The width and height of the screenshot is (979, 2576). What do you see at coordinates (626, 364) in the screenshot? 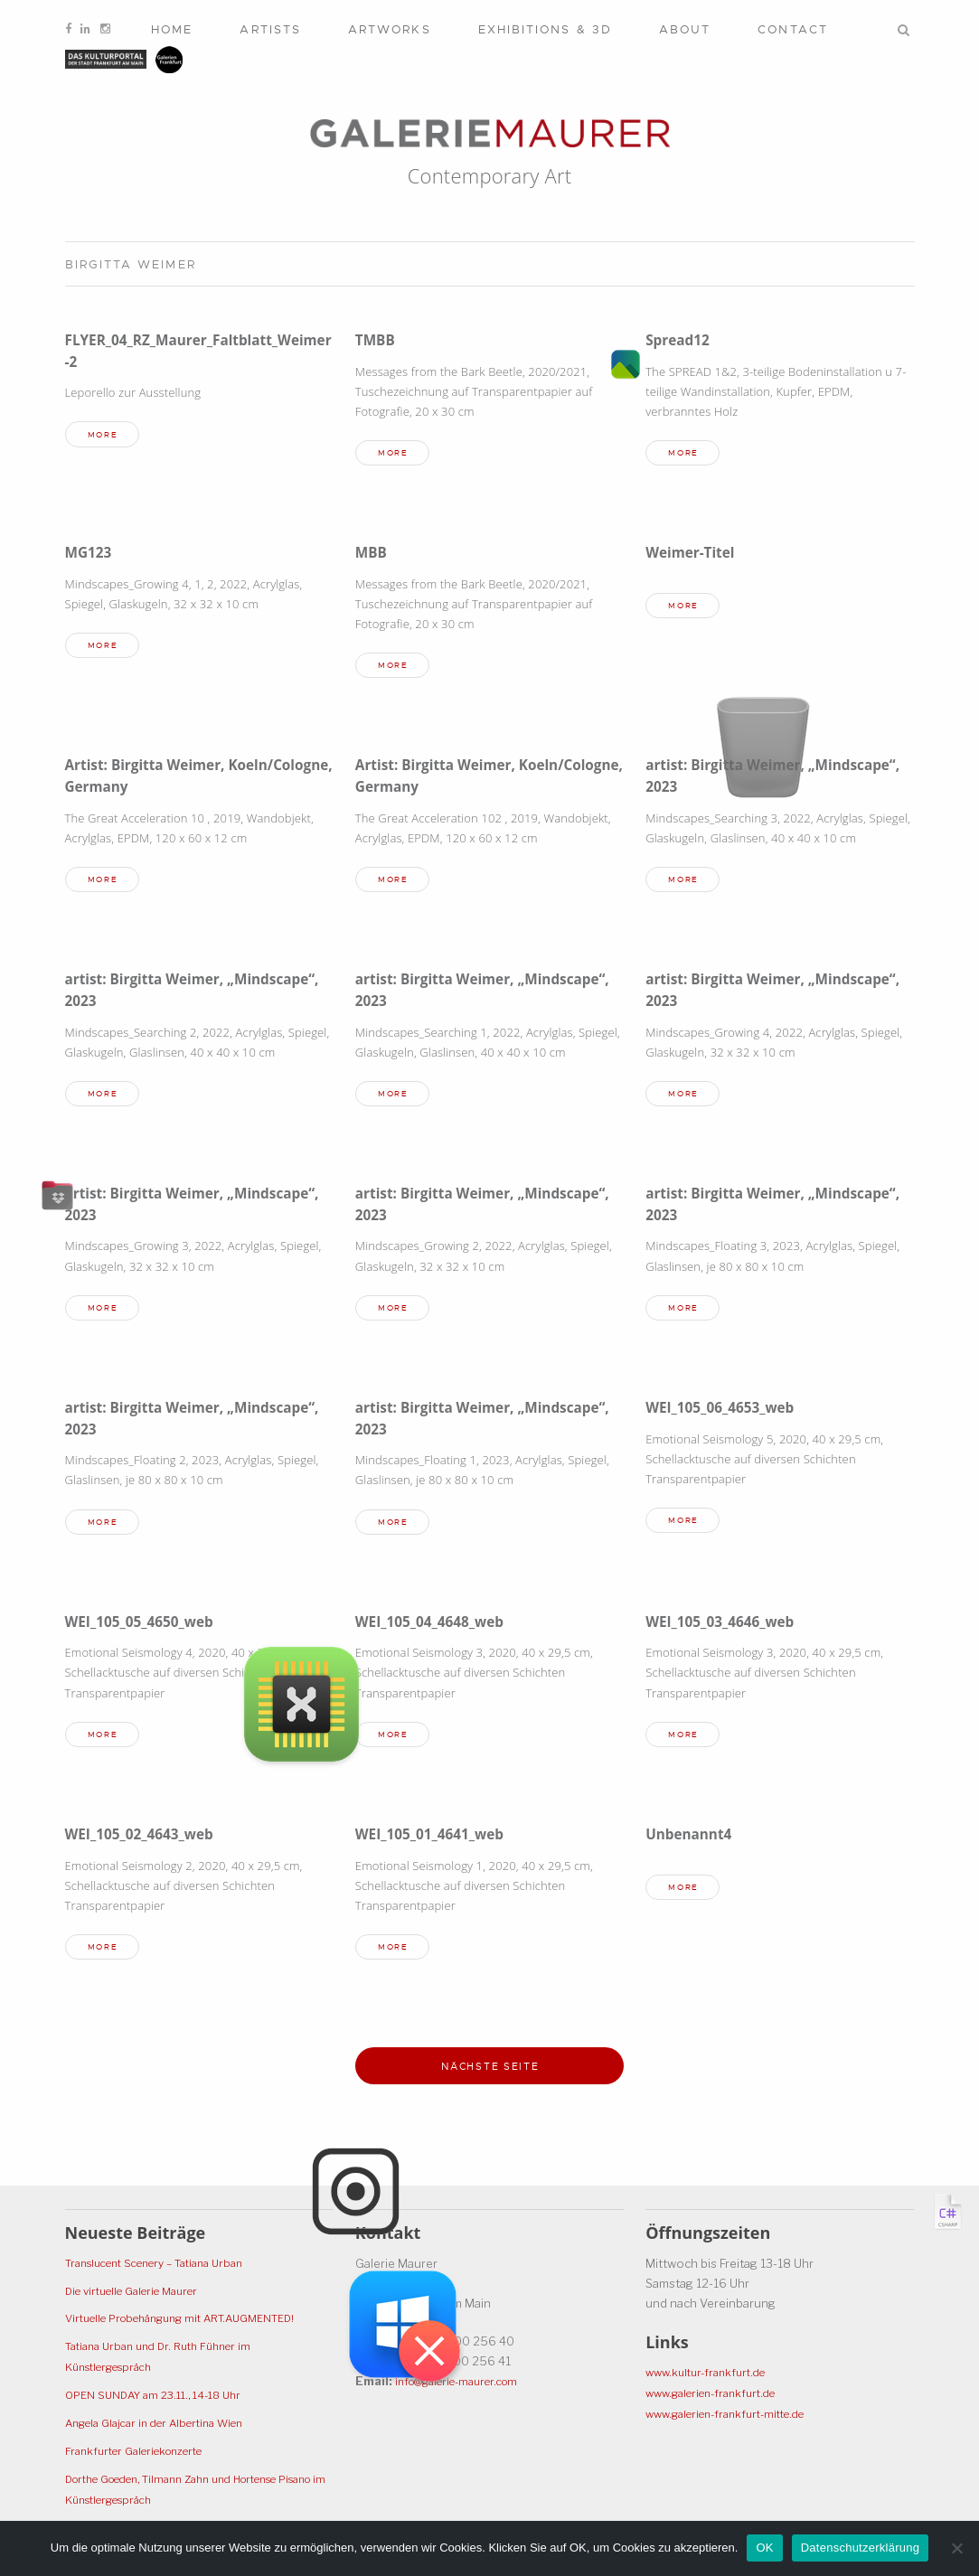
I see `open xpano panorama stitching app` at bounding box center [626, 364].